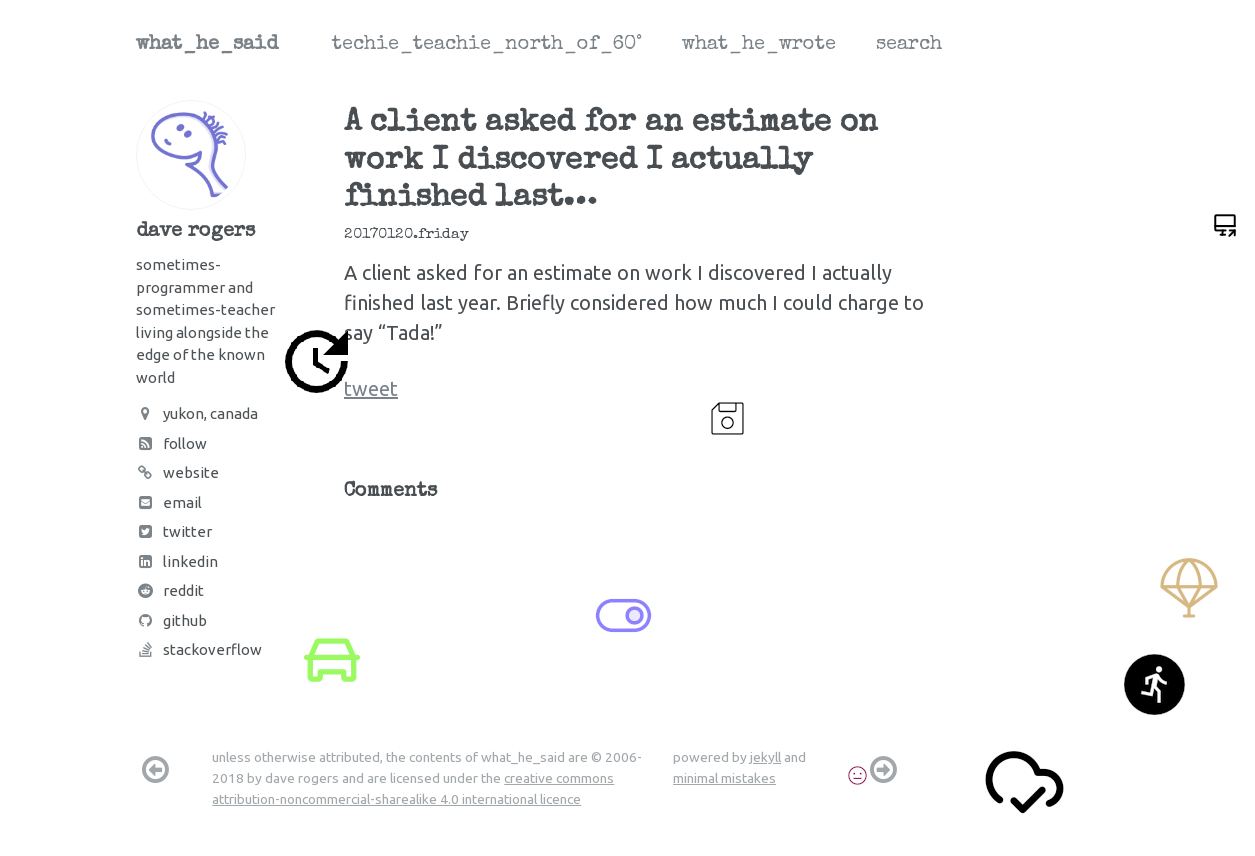  What do you see at coordinates (857, 775) in the screenshot?
I see `rate experience as neutral or average` at bounding box center [857, 775].